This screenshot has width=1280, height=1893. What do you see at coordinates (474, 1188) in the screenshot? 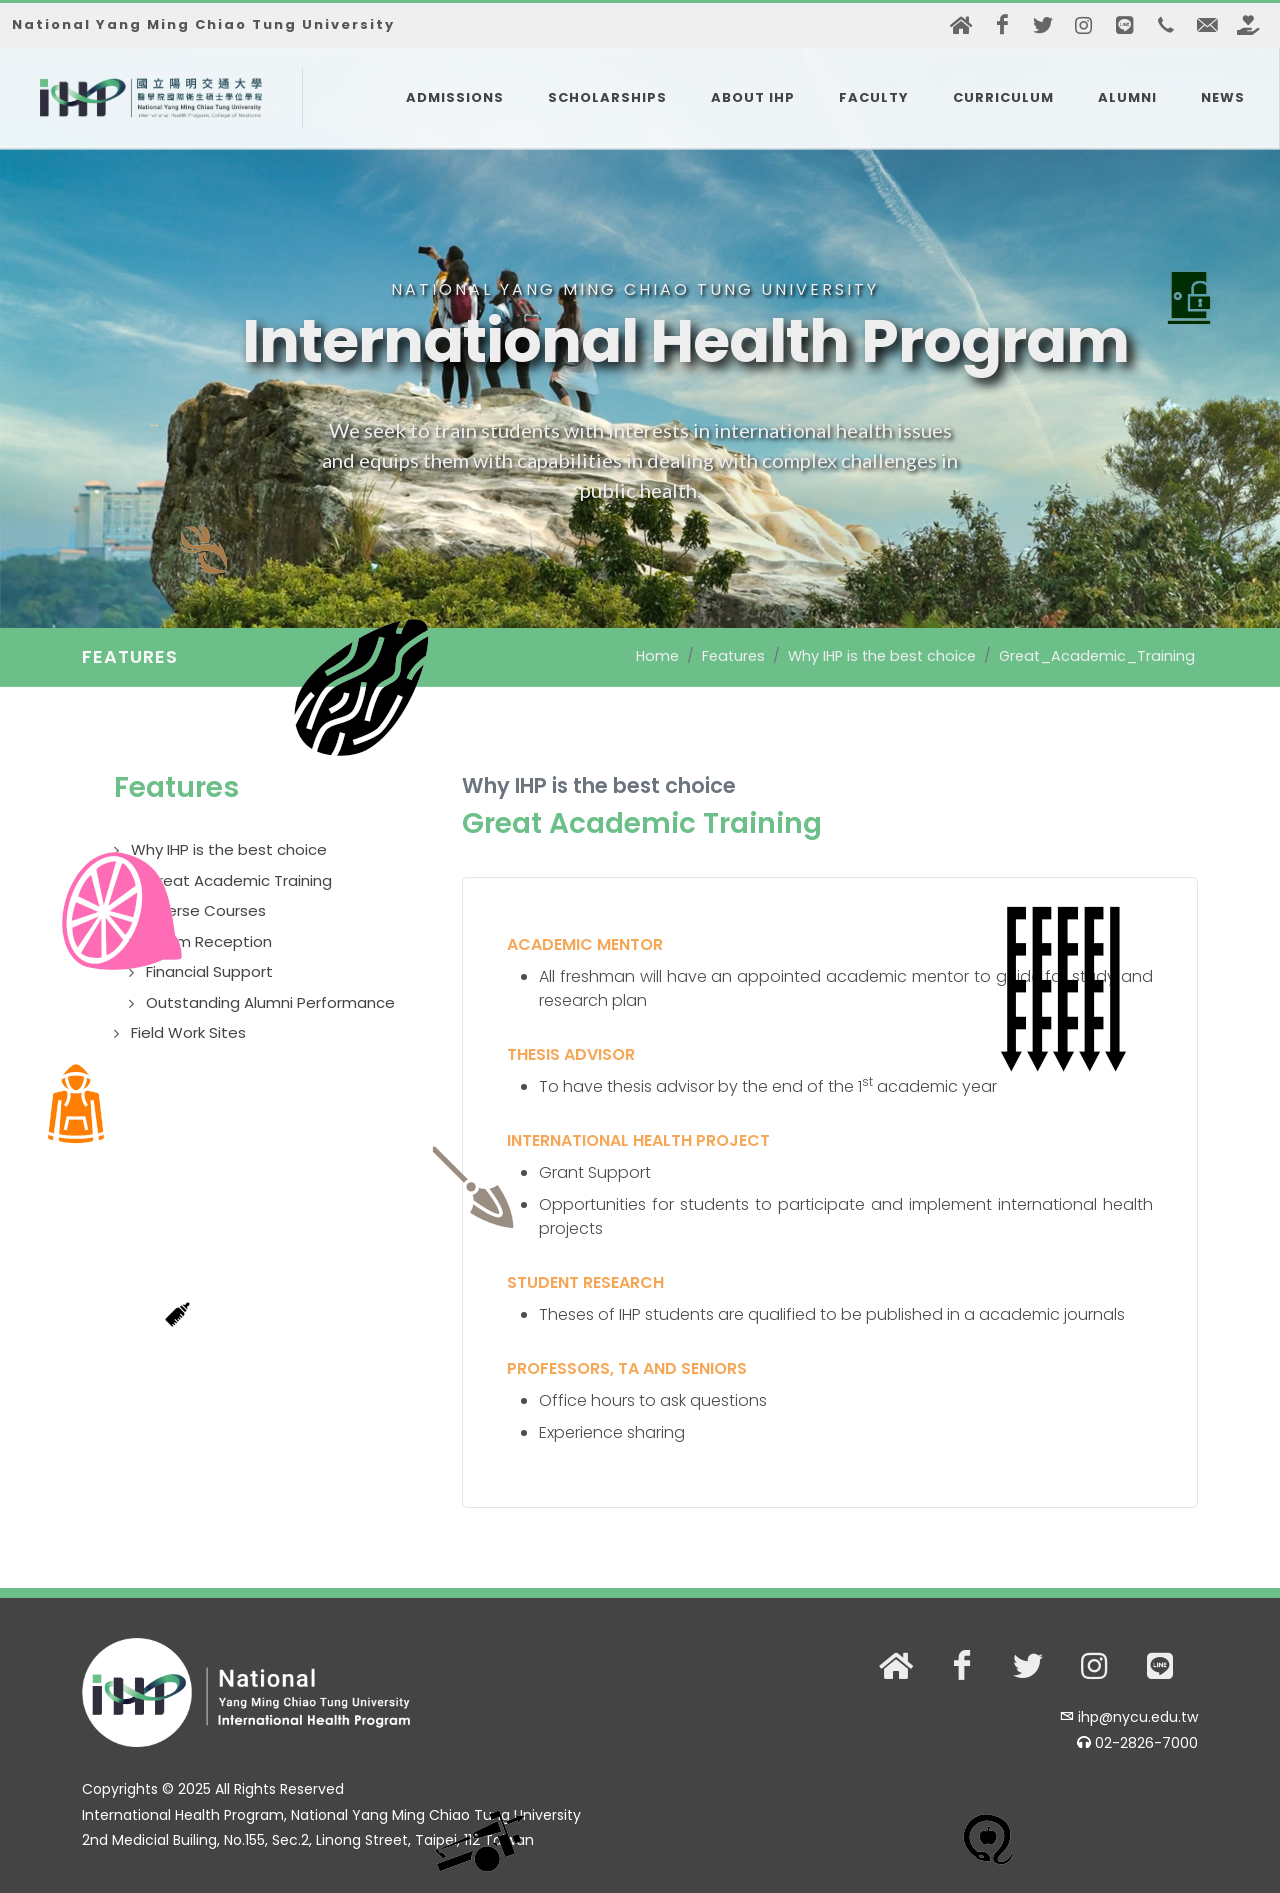
I see `equip arrow ammunition` at bounding box center [474, 1188].